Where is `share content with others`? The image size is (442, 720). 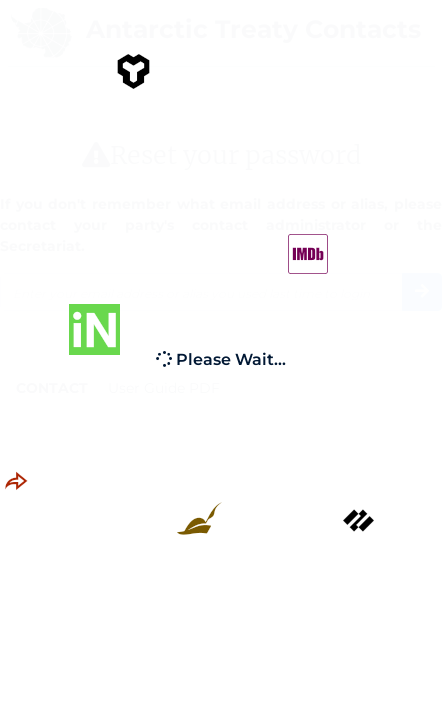 share content with others is located at coordinates (15, 482).